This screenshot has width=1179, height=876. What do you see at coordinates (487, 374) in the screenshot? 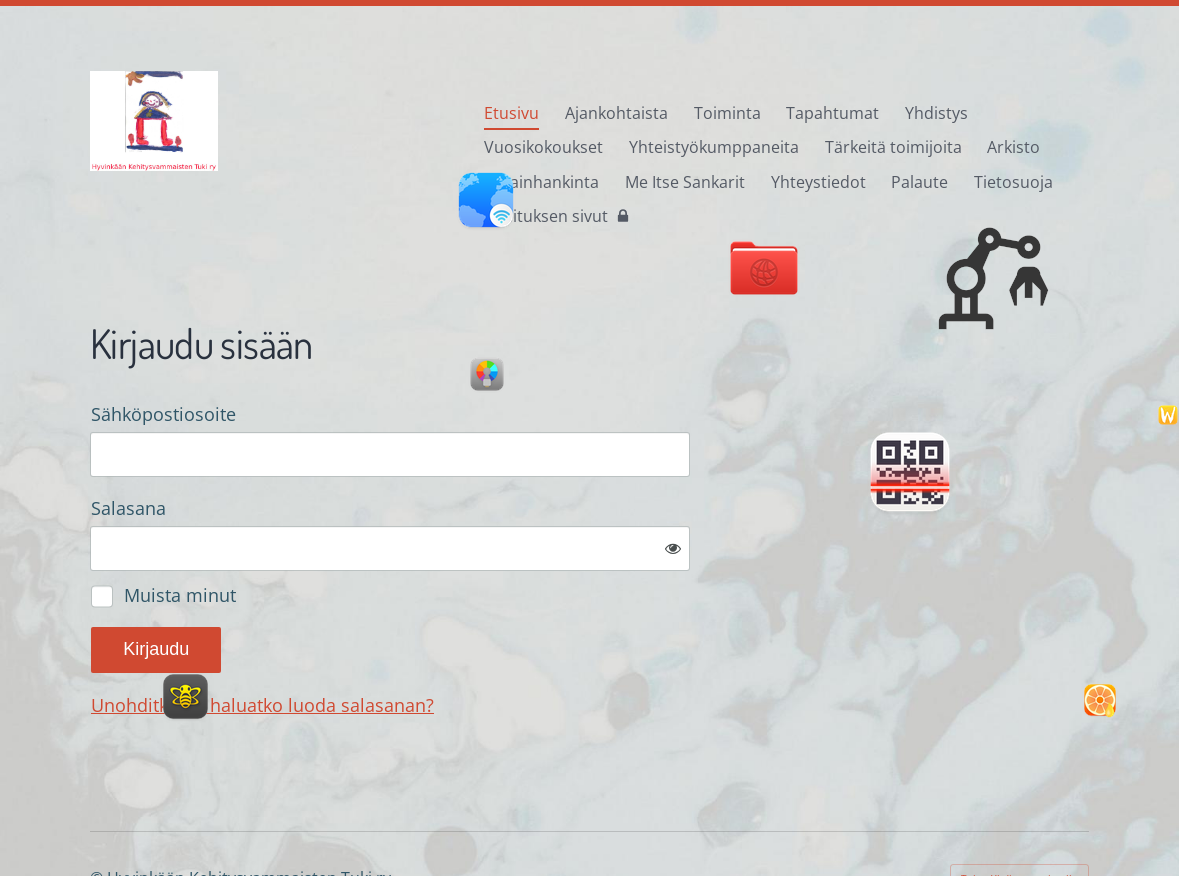
I see `open OpenRGB lighting control application` at bounding box center [487, 374].